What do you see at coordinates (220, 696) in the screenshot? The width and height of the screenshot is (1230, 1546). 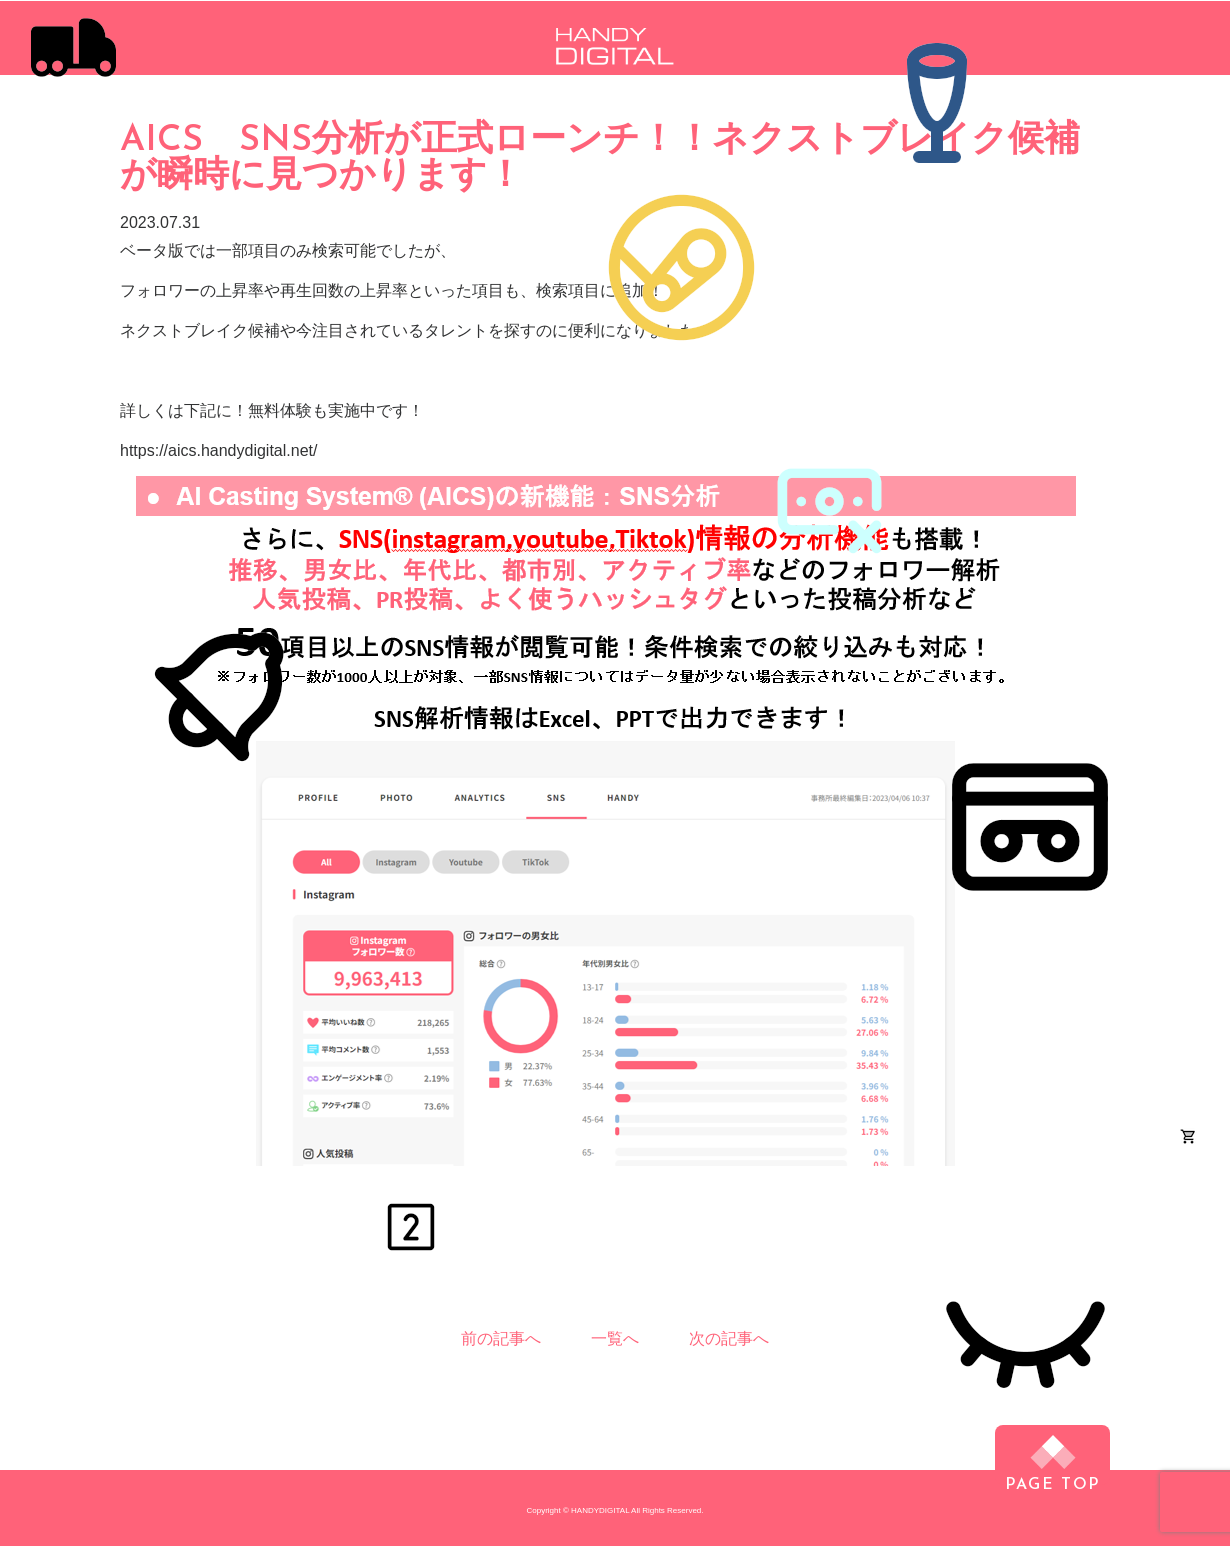 I see `active notification alert` at bounding box center [220, 696].